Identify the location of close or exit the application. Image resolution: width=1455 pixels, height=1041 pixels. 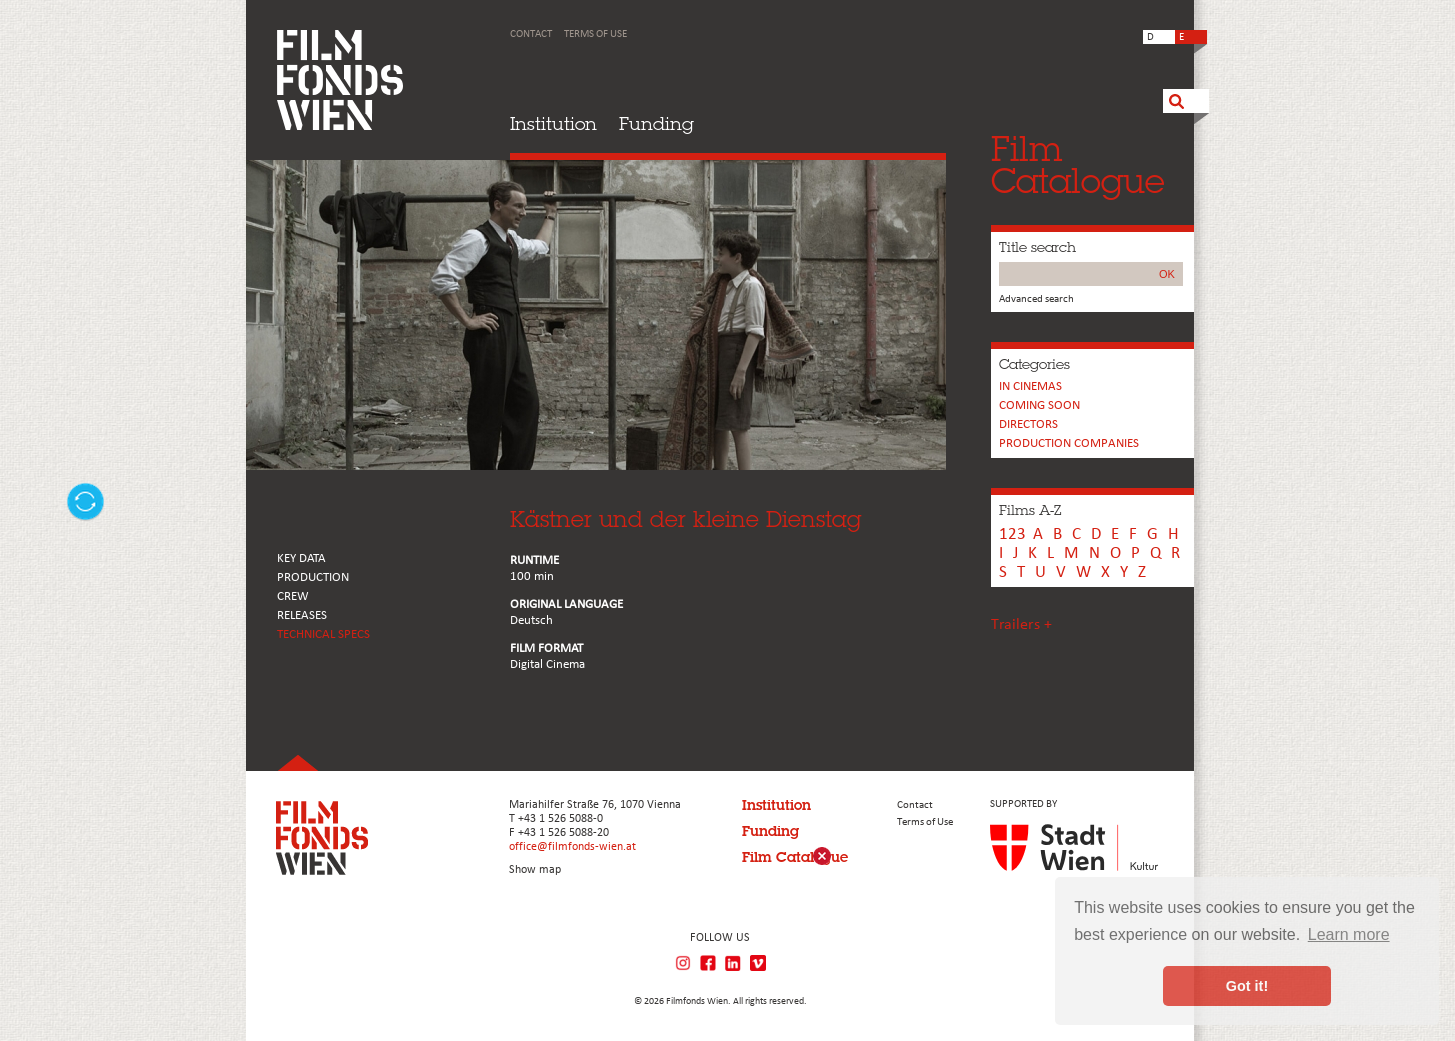
(822, 856).